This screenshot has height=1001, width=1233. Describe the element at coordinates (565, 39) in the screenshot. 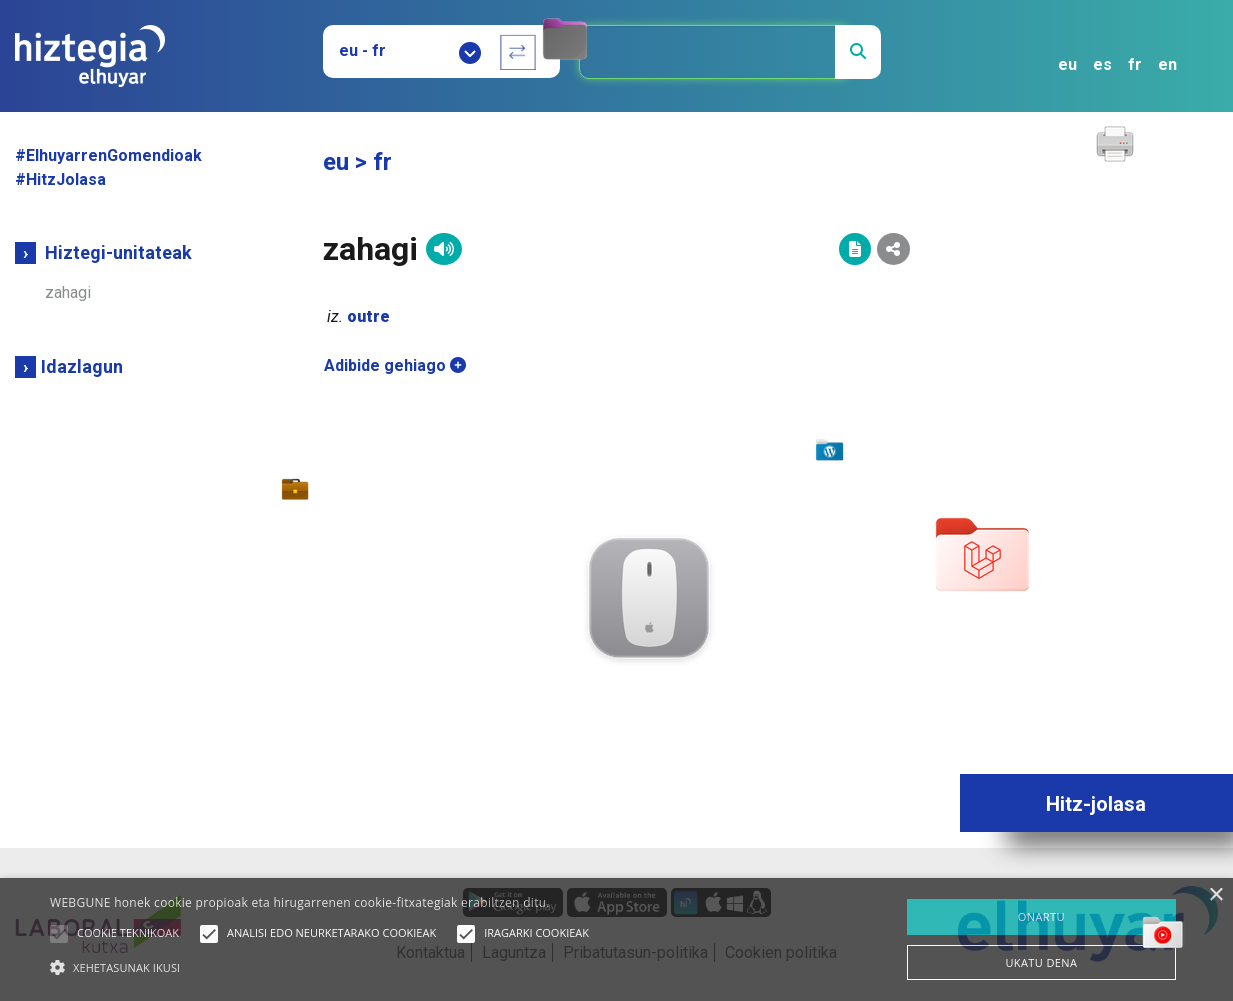

I see `open folder to view contents` at that location.